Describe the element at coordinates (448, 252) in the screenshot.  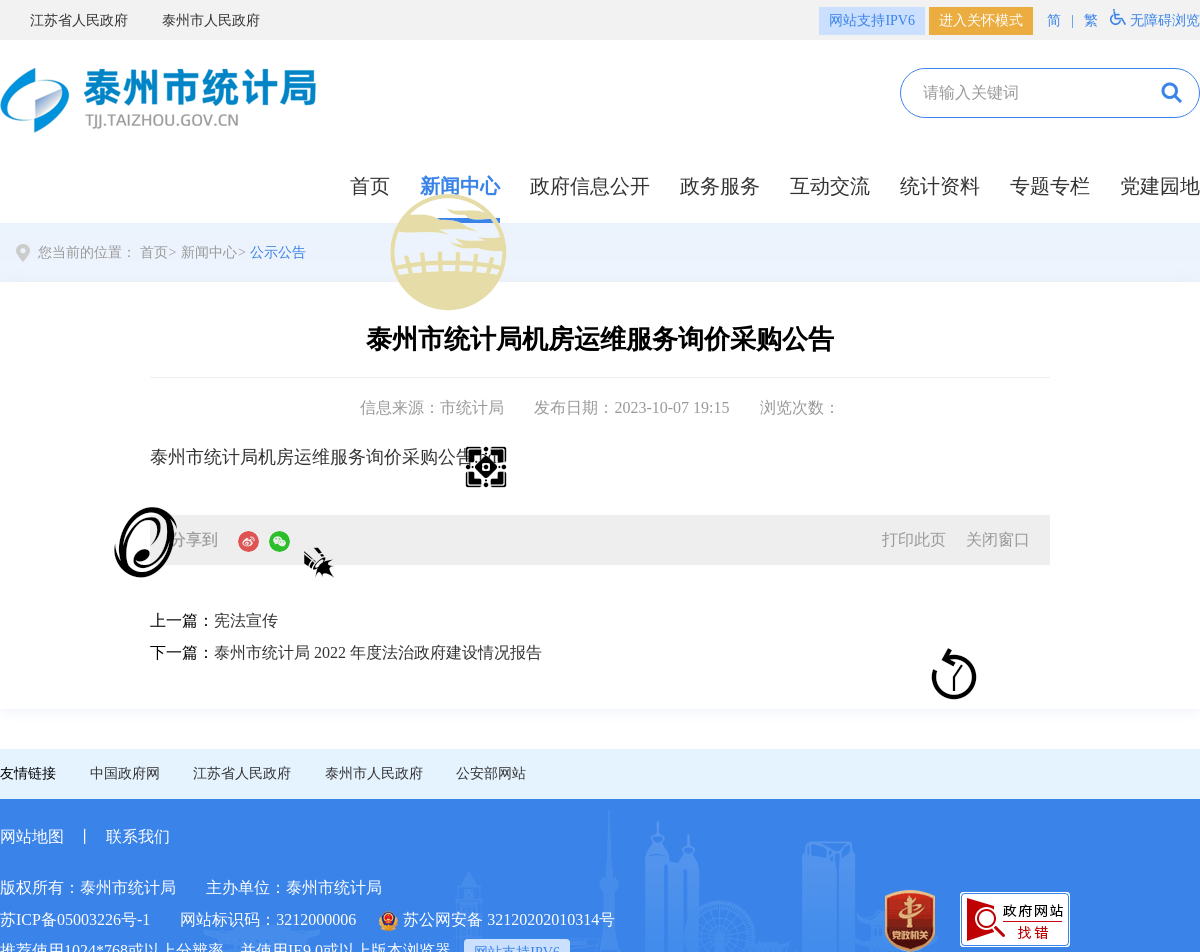
I see `access farm or agricultural settings` at that location.